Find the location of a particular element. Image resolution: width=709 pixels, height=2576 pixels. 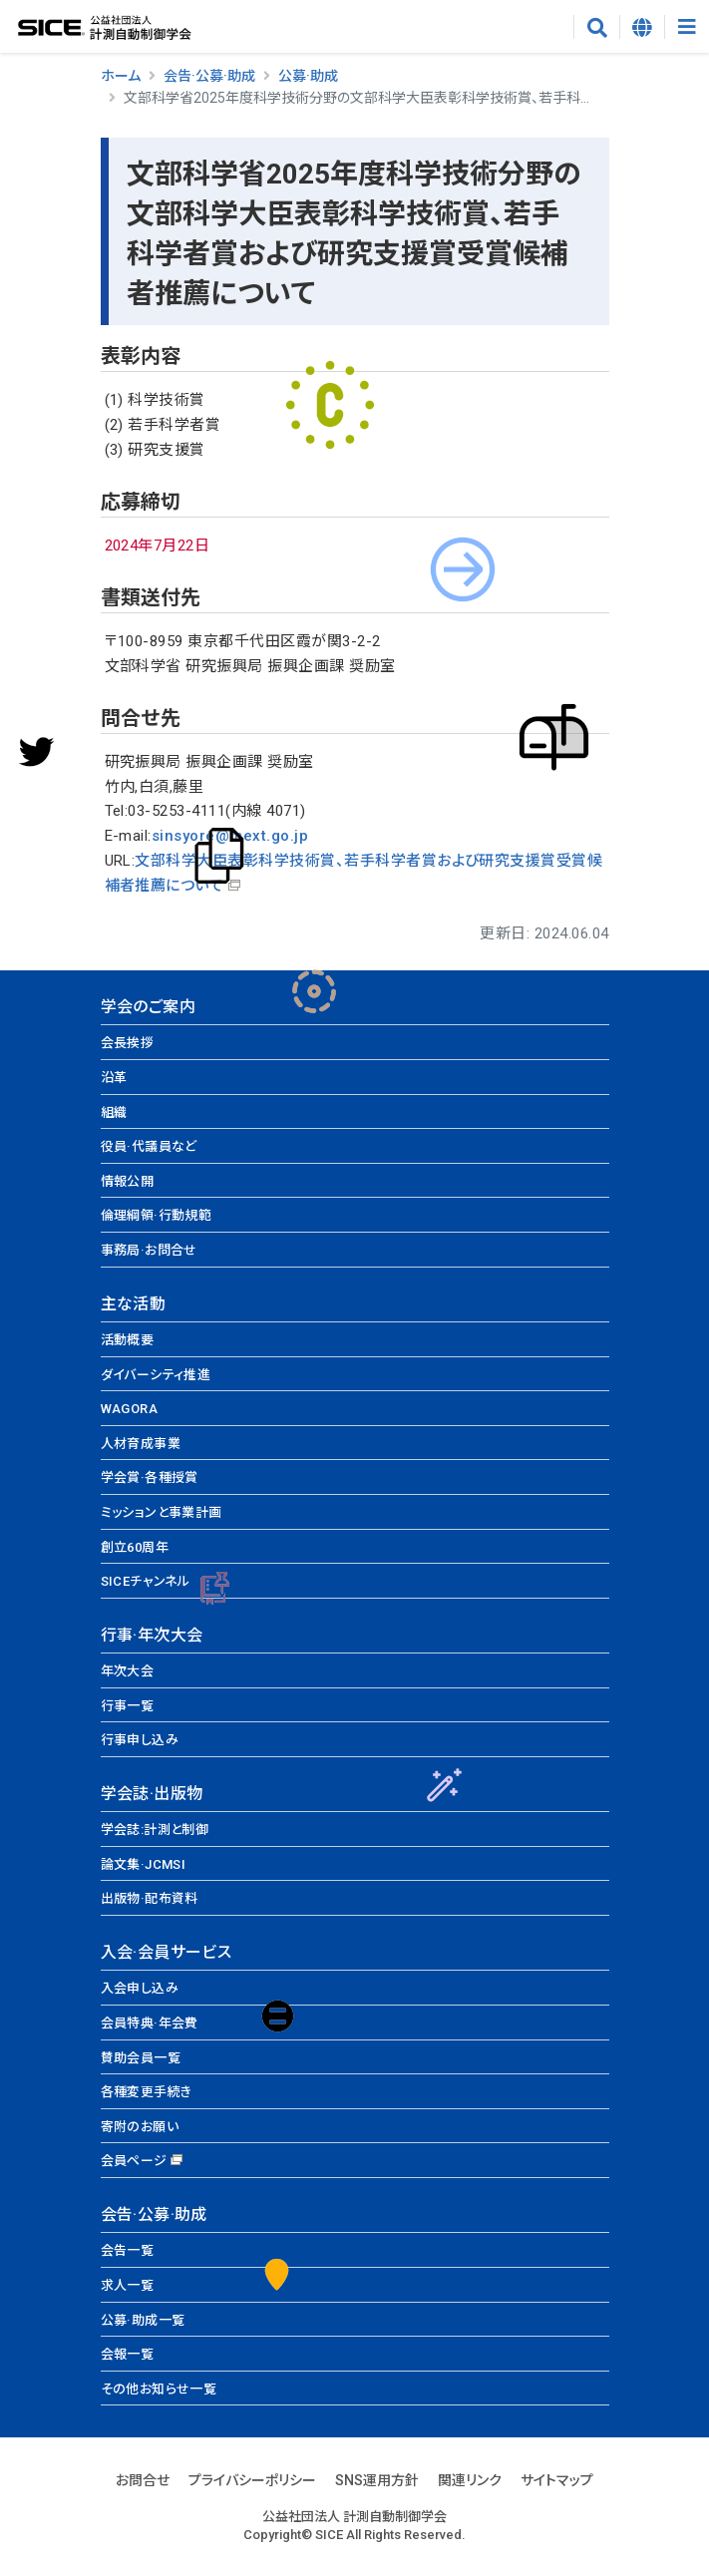

share to Twitter is located at coordinates (36, 751).